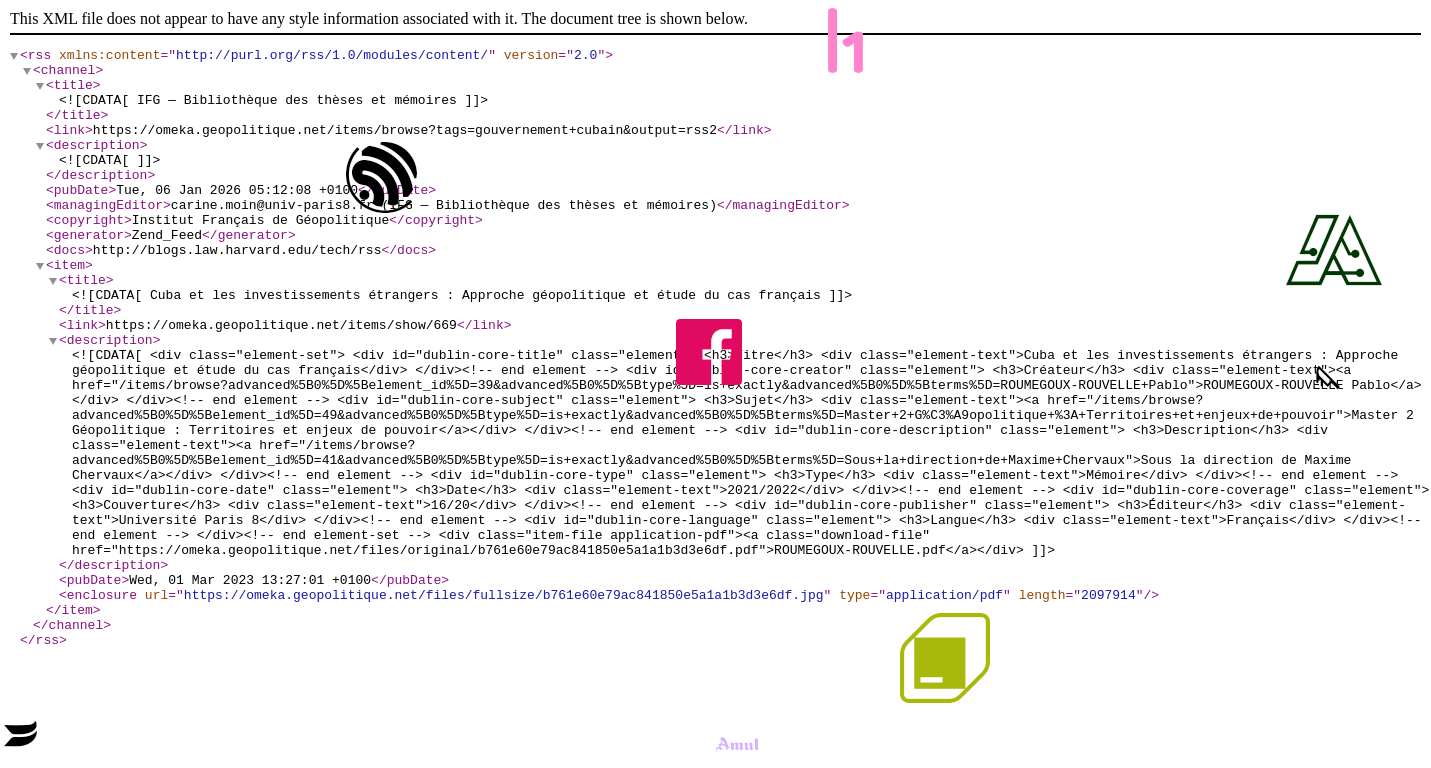 The width and height of the screenshot is (1431, 768). Describe the element at coordinates (20, 733) in the screenshot. I see `wistia video hosting platform logo` at that location.